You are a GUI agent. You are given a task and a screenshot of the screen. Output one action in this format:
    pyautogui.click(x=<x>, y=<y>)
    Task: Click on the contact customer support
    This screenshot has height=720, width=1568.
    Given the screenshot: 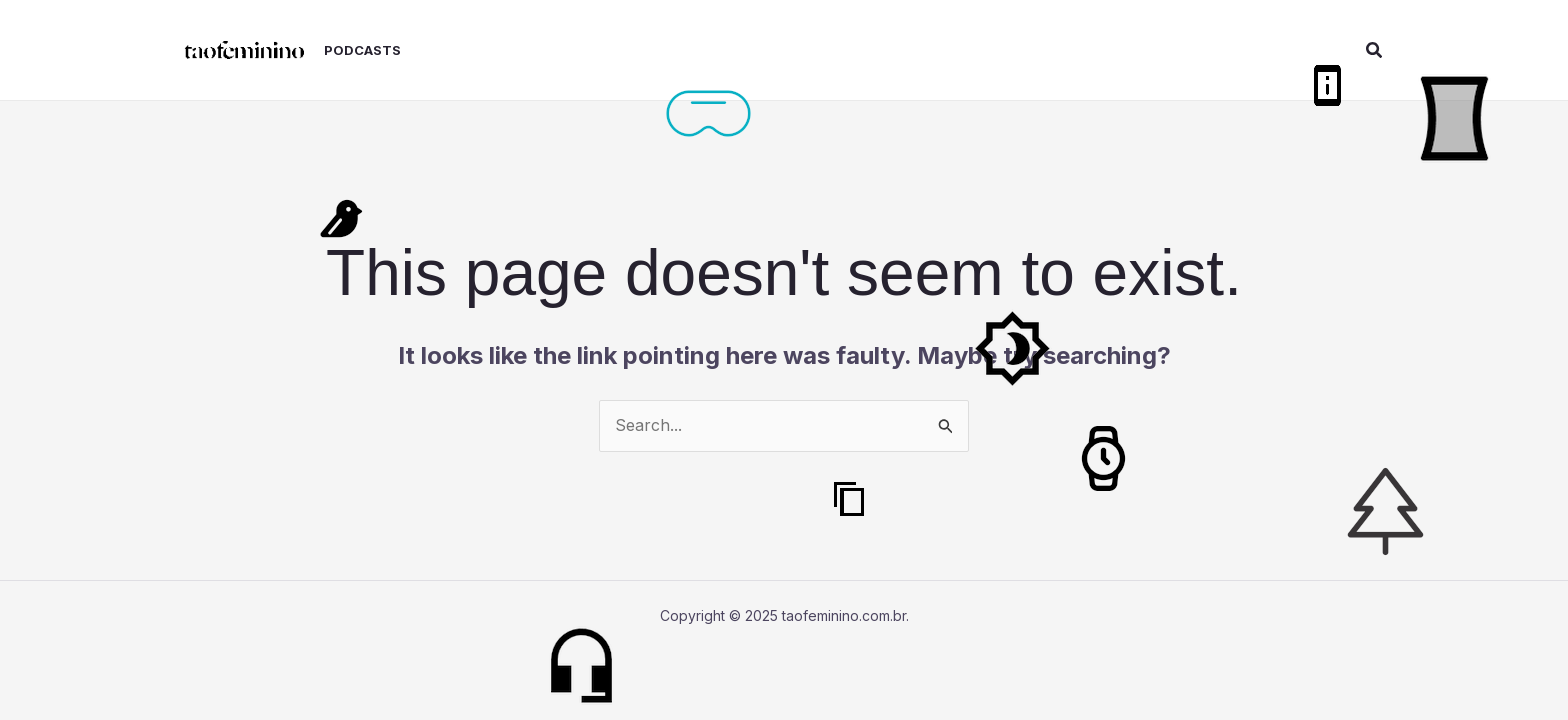 What is the action you would take?
    pyautogui.click(x=581, y=665)
    